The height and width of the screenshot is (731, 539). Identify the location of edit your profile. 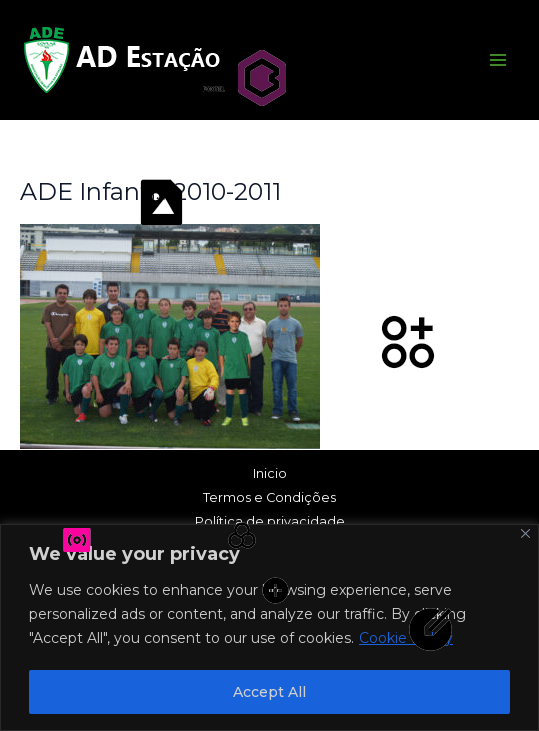
(430, 629).